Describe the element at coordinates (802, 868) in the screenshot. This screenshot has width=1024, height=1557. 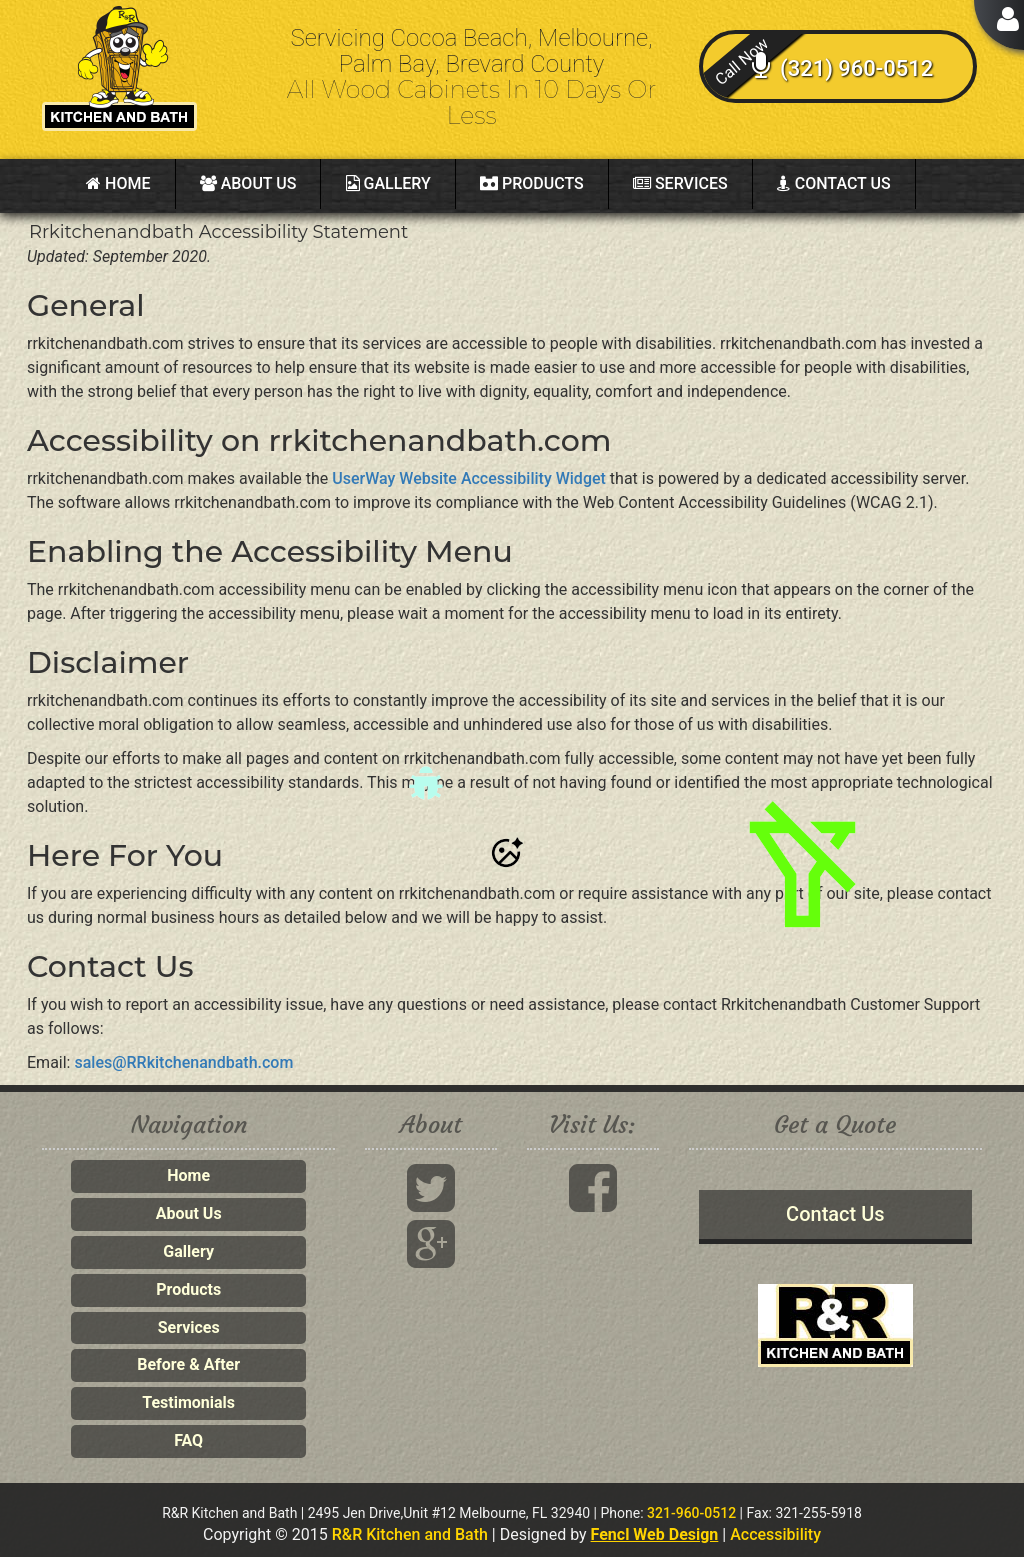
I see `clear all active filters` at that location.